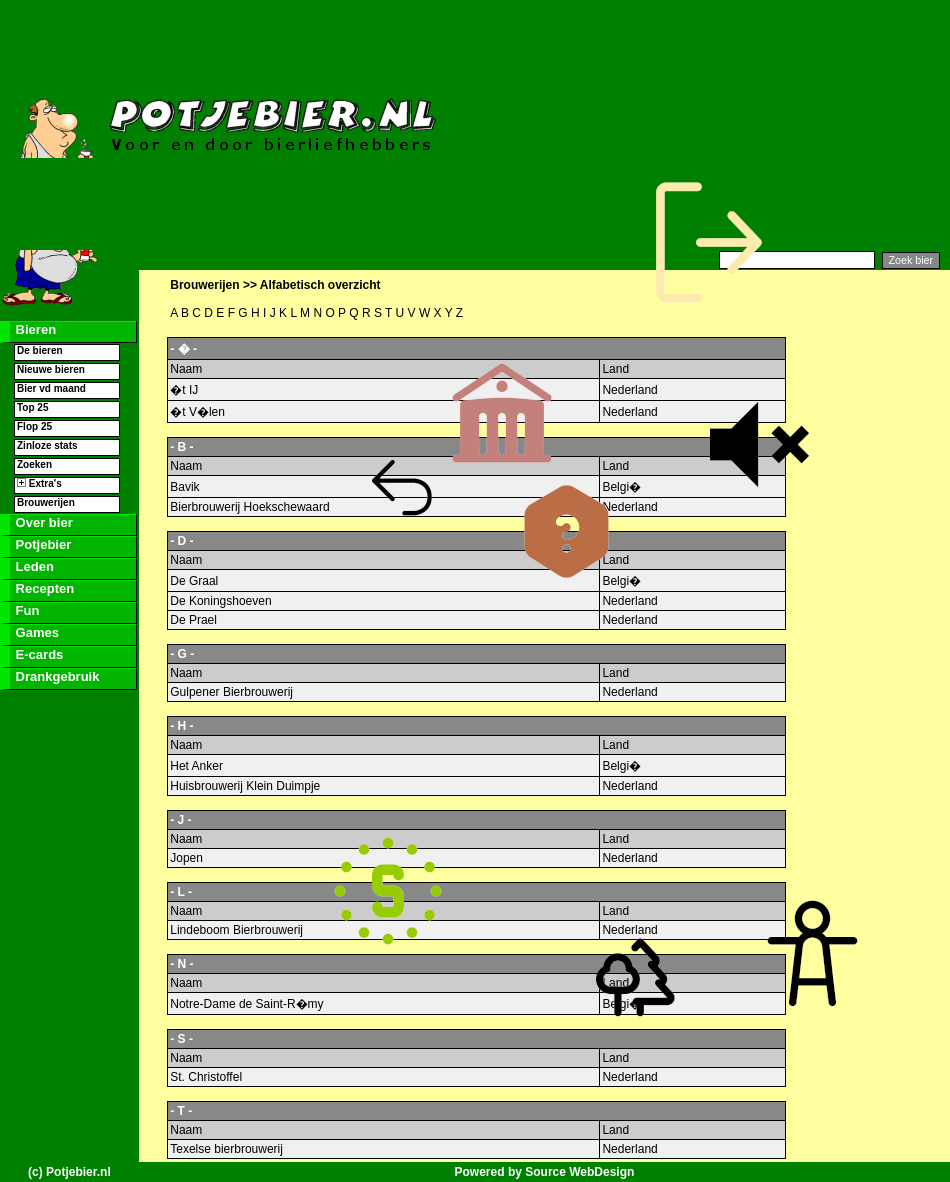 The image size is (950, 1182). What do you see at coordinates (388, 891) in the screenshot?
I see `indicates a pending or in-progress sync status` at bounding box center [388, 891].